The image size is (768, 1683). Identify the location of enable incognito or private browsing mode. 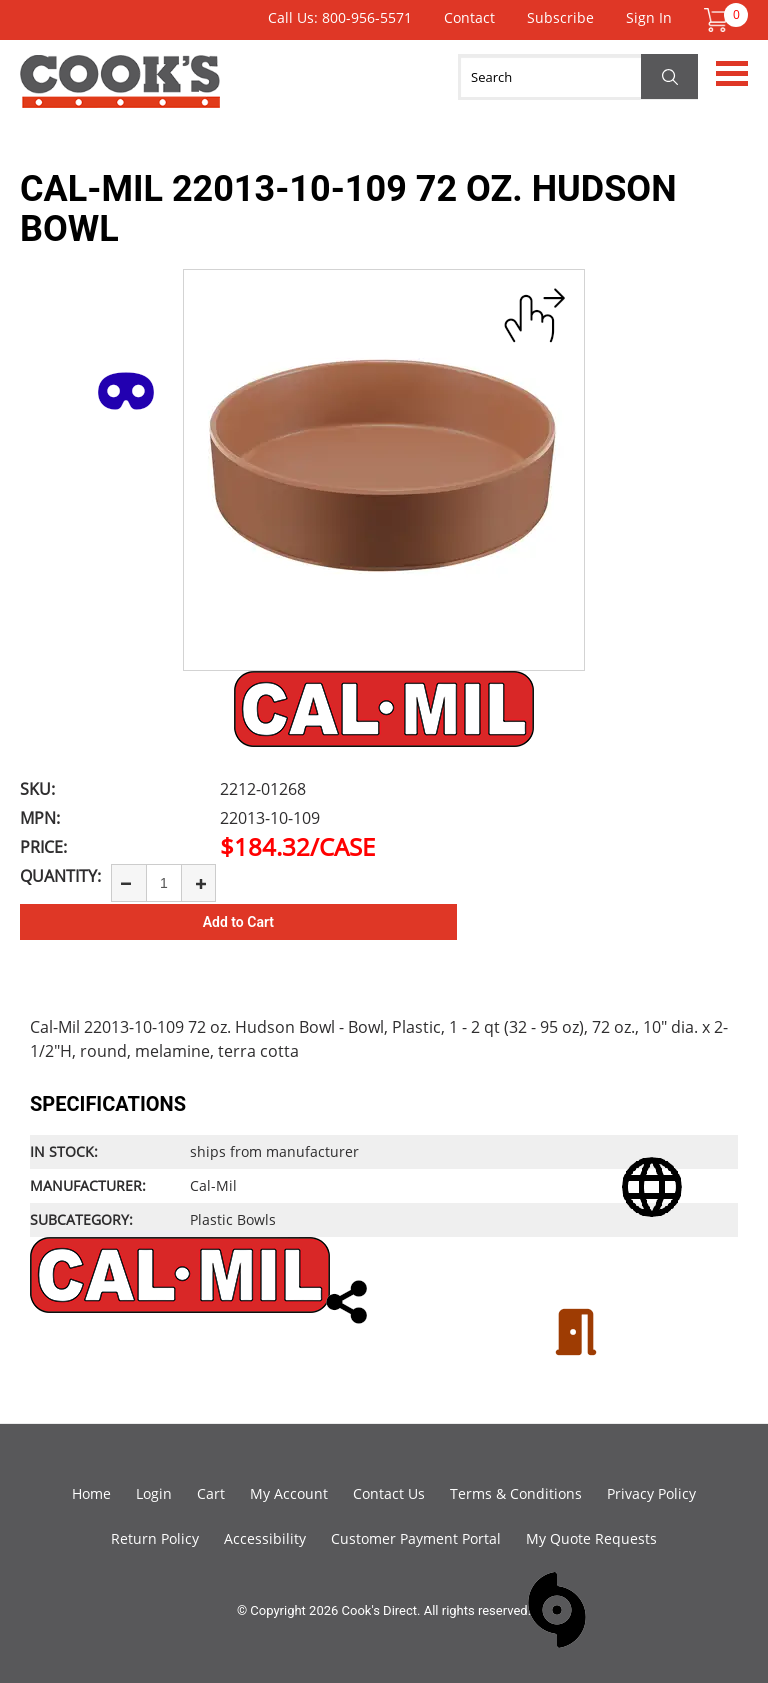
(126, 391).